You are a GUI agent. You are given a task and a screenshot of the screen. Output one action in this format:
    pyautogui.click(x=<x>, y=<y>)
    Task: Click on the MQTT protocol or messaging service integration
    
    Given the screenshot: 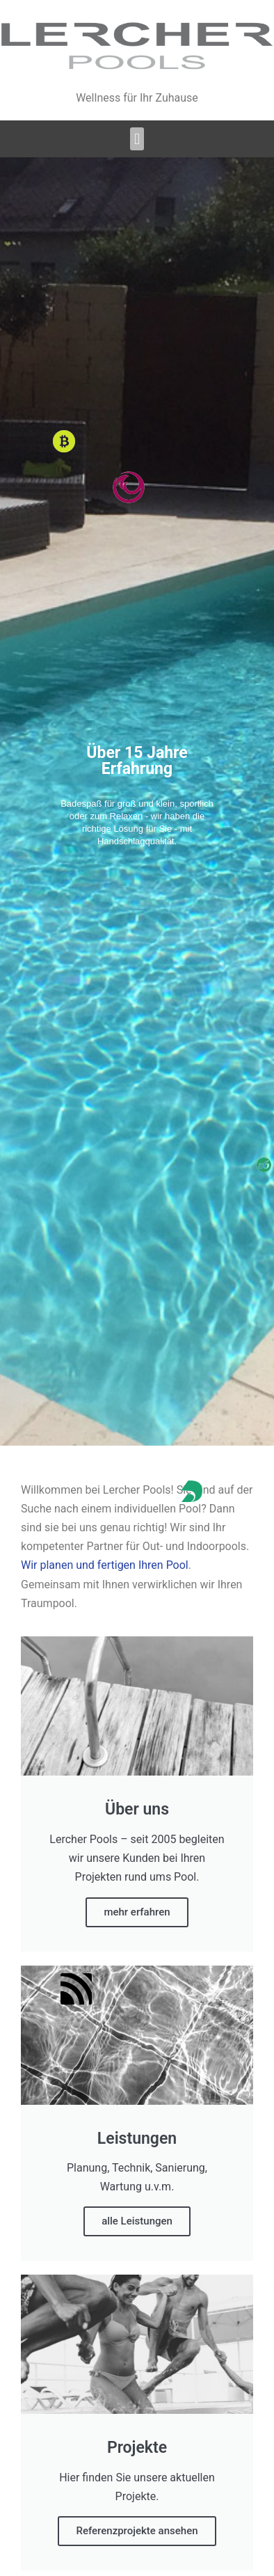 What is the action you would take?
    pyautogui.click(x=76, y=1989)
    